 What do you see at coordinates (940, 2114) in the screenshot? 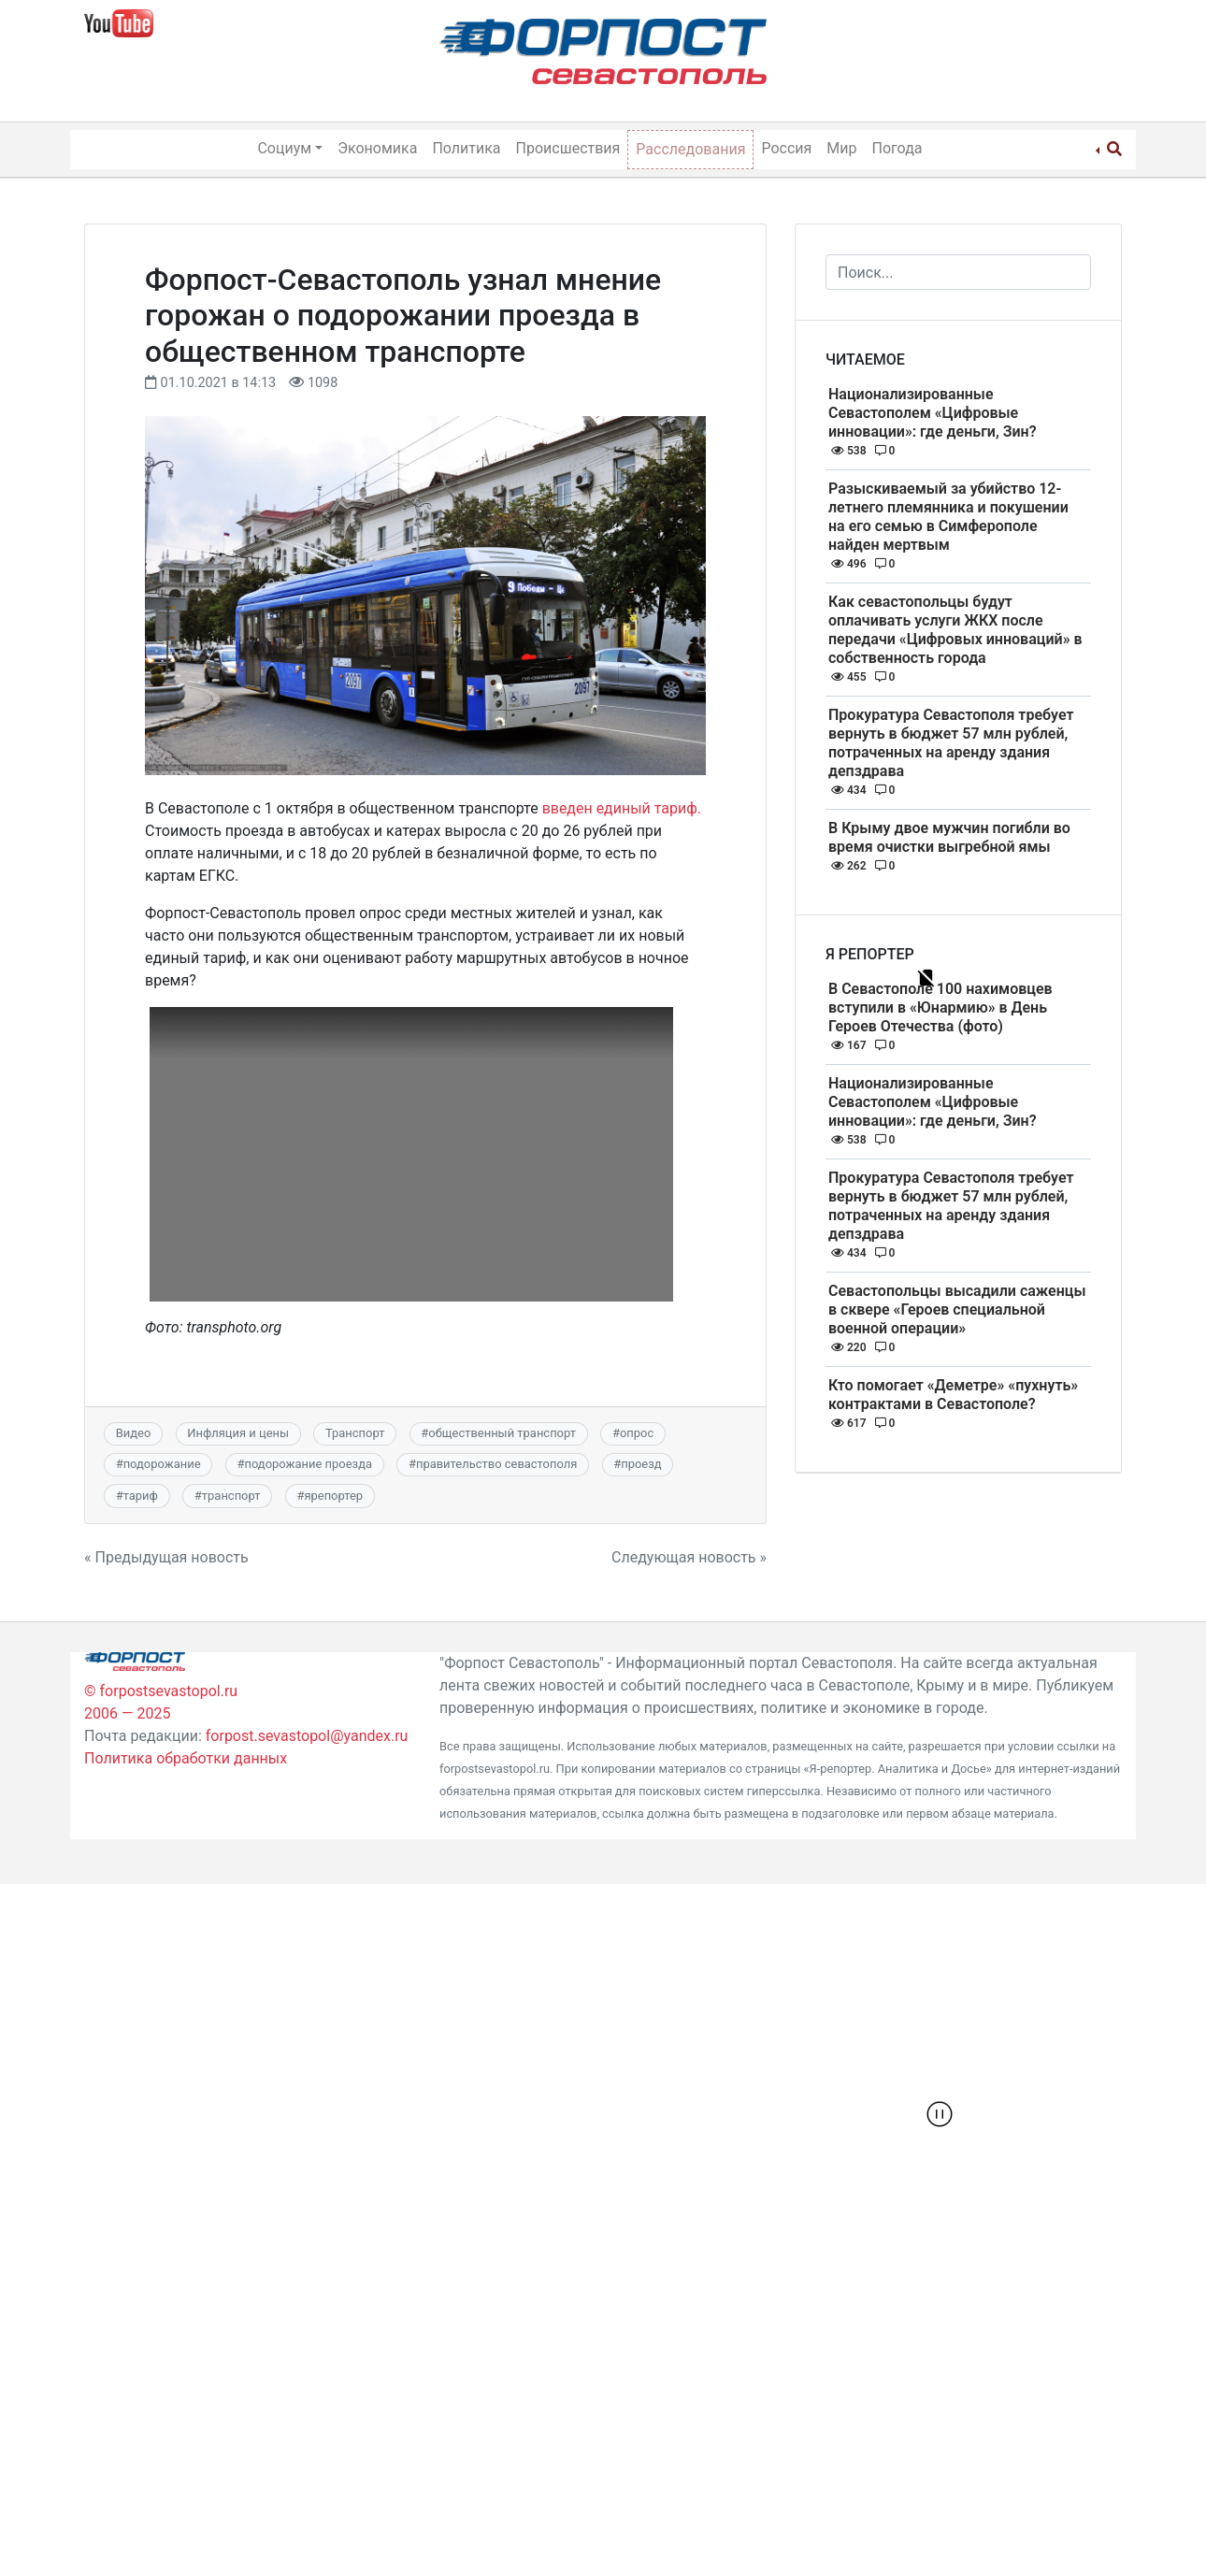
I see `pause media playback` at bounding box center [940, 2114].